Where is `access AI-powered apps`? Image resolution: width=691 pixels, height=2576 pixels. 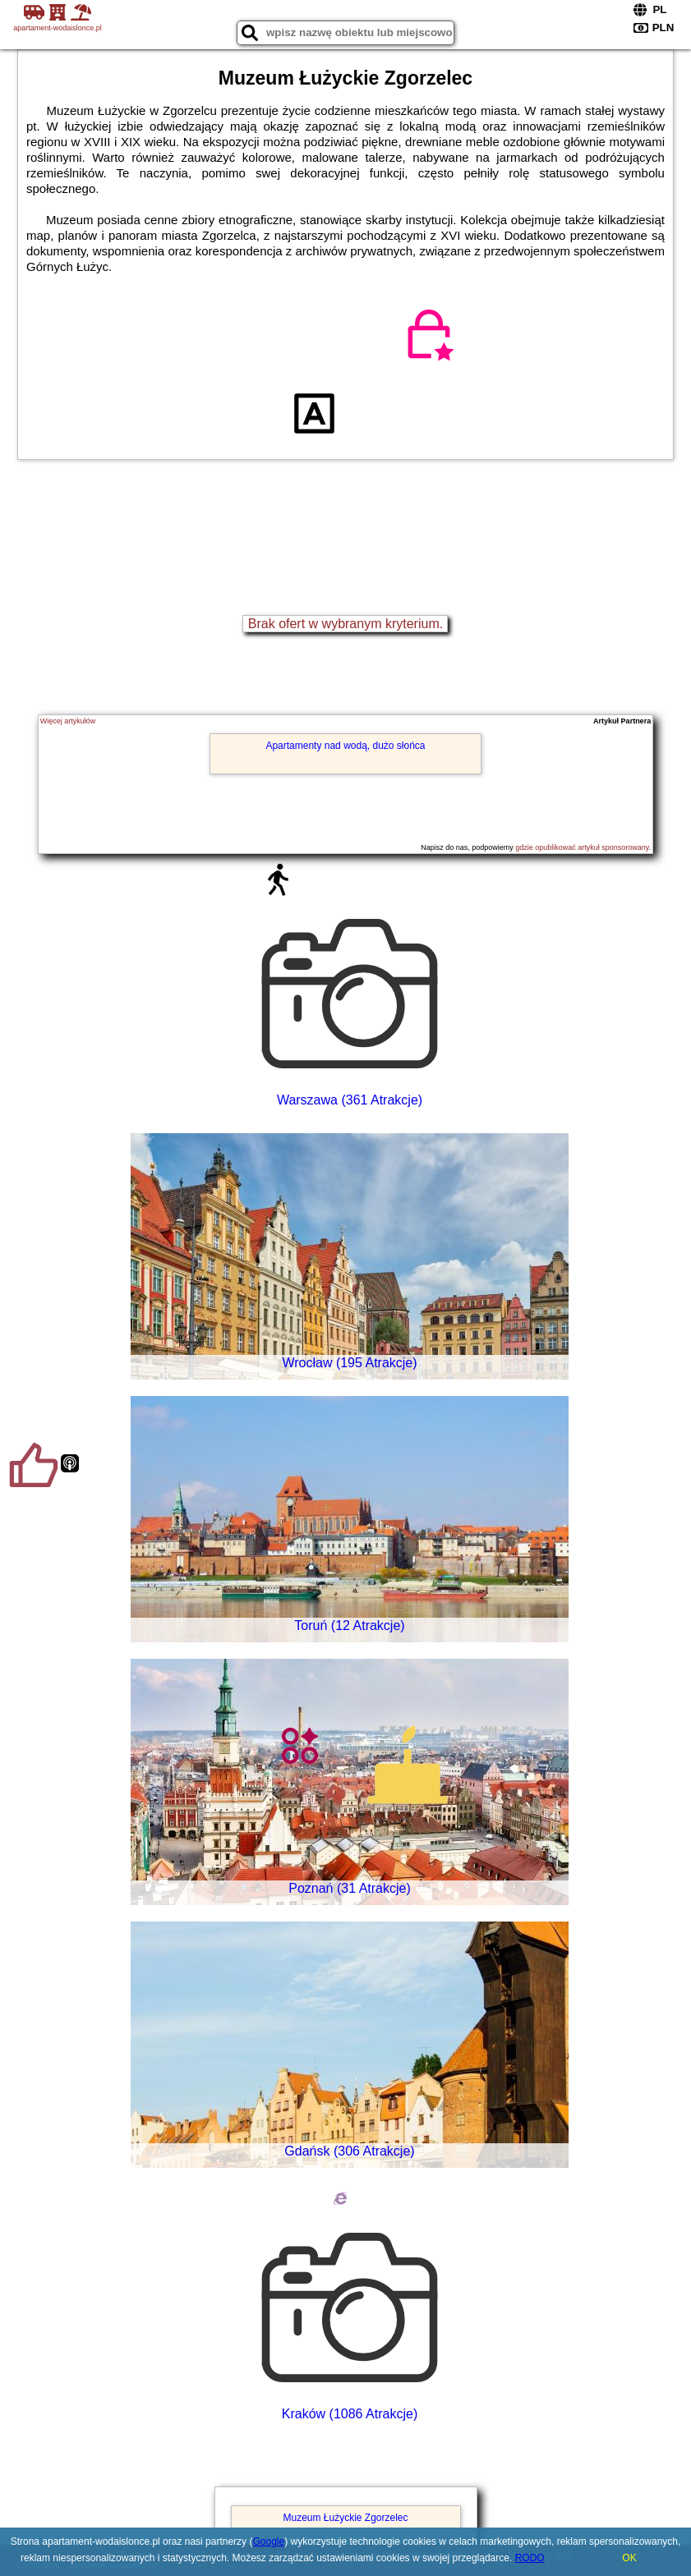 access AI-powered apps is located at coordinates (300, 1746).